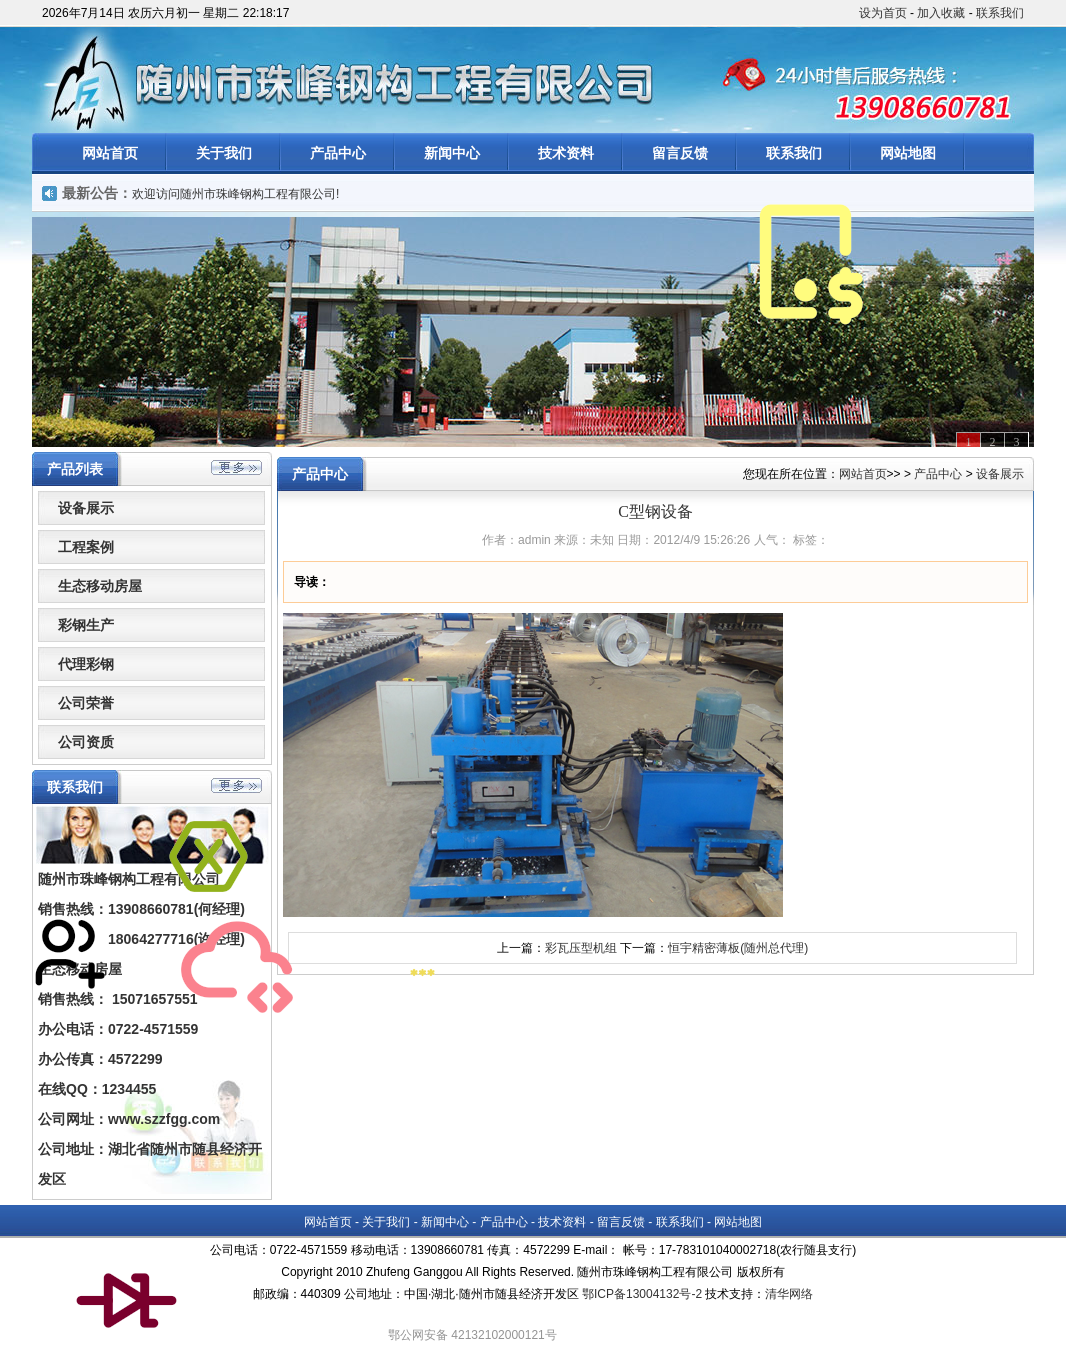  Describe the element at coordinates (126, 1300) in the screenshot. I see `zener diode circuit component symbol` at that location.